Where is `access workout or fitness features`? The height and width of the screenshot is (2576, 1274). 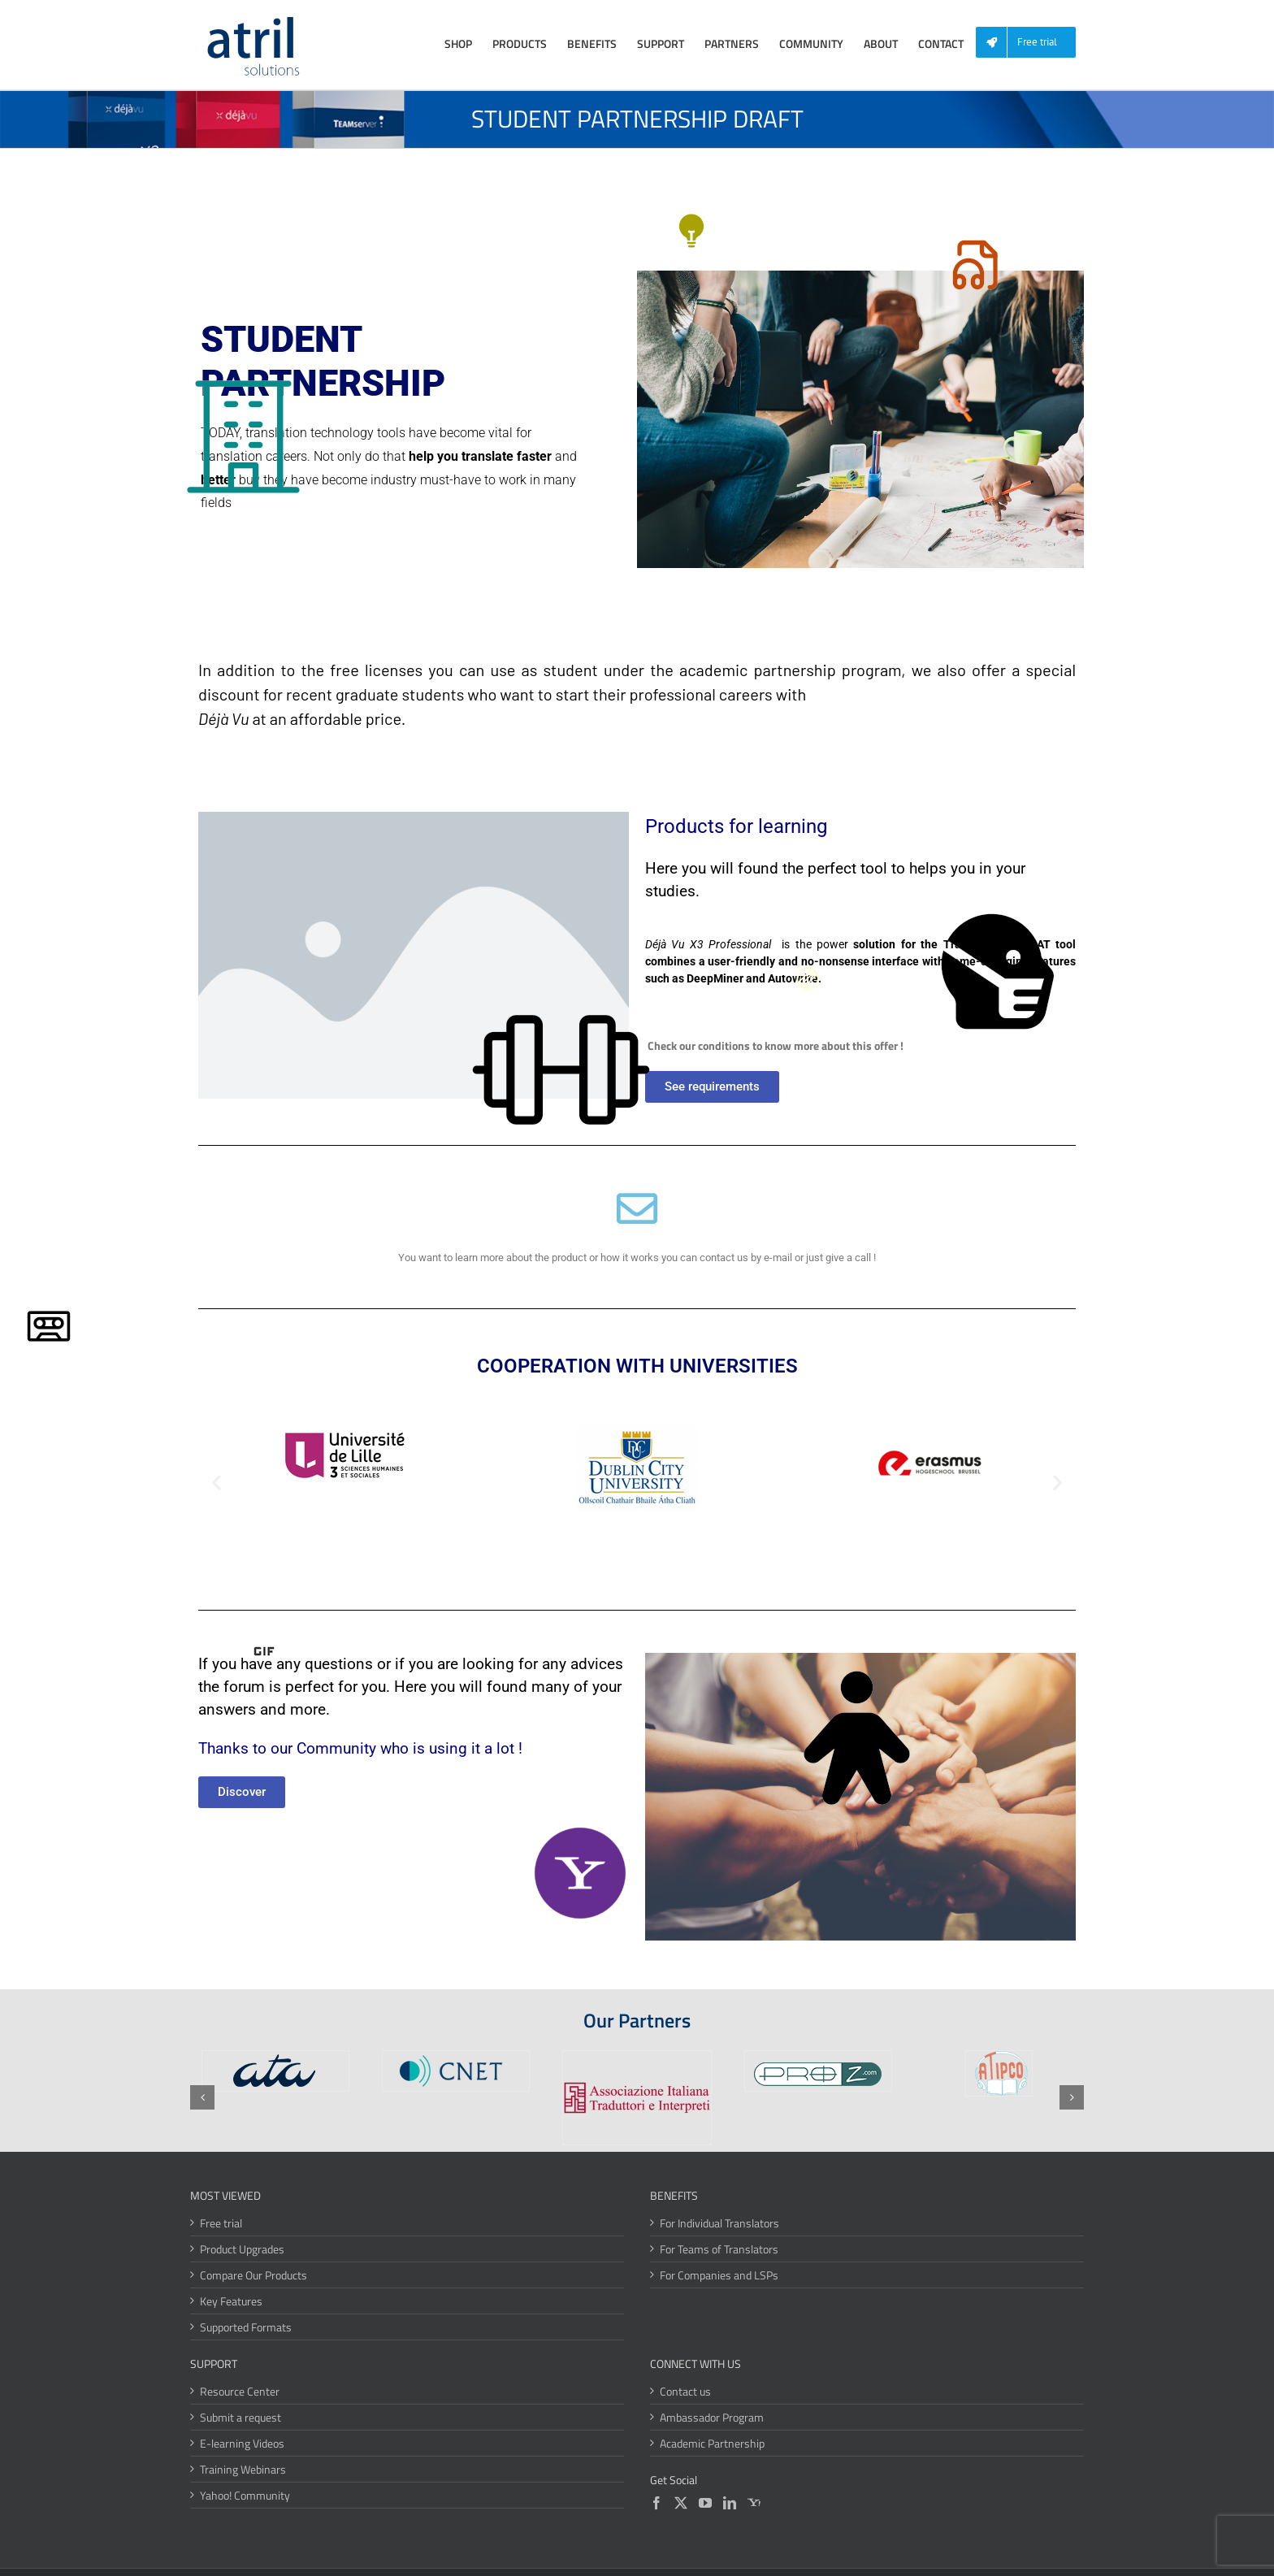
access workout or fitness features is located at coordinates (561, 1069).